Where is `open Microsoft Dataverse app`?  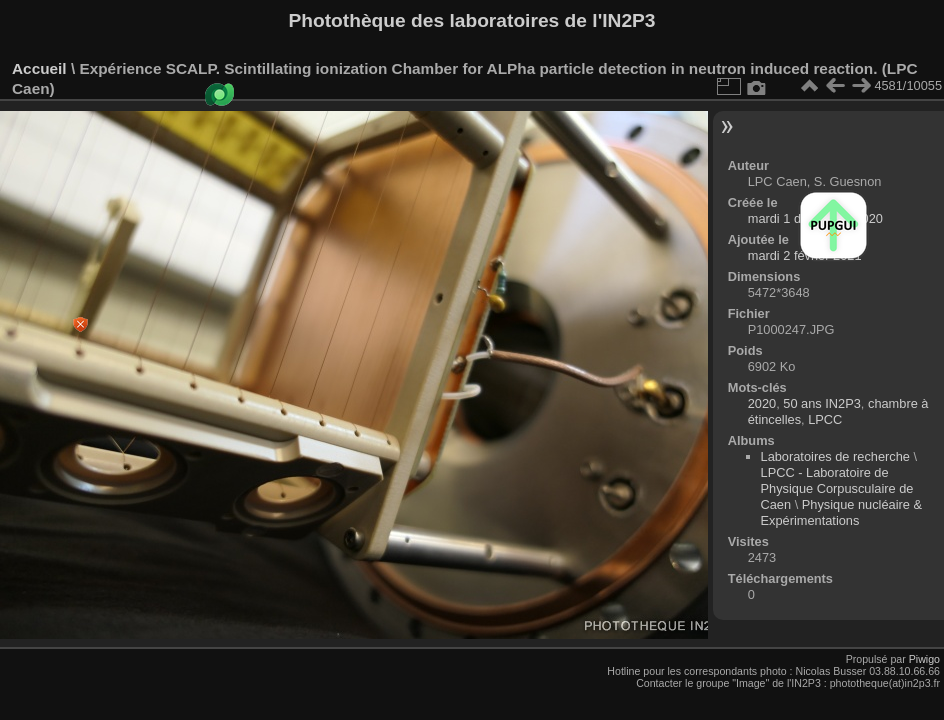
open Microsoft Dataverse app is located at coordinates (219, 94).